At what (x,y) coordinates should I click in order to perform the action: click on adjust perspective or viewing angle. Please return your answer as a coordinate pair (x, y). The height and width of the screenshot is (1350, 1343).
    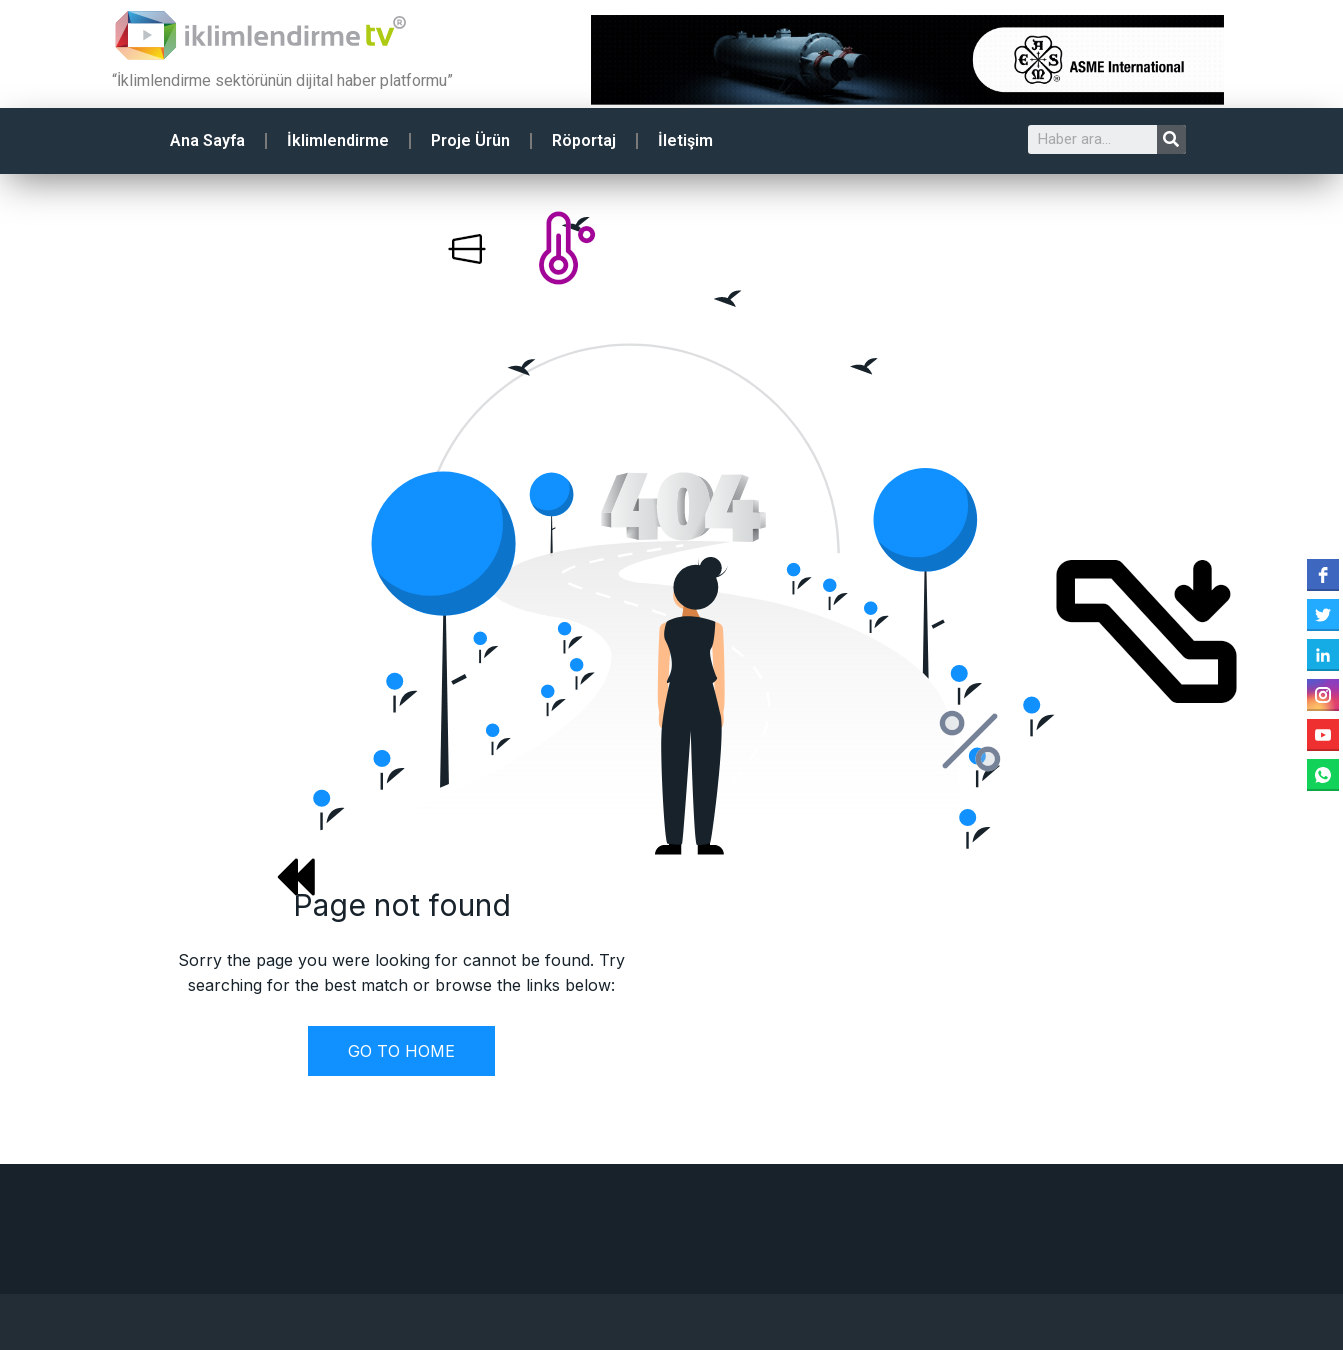
    Looking at the image, I should click on (467, 249).